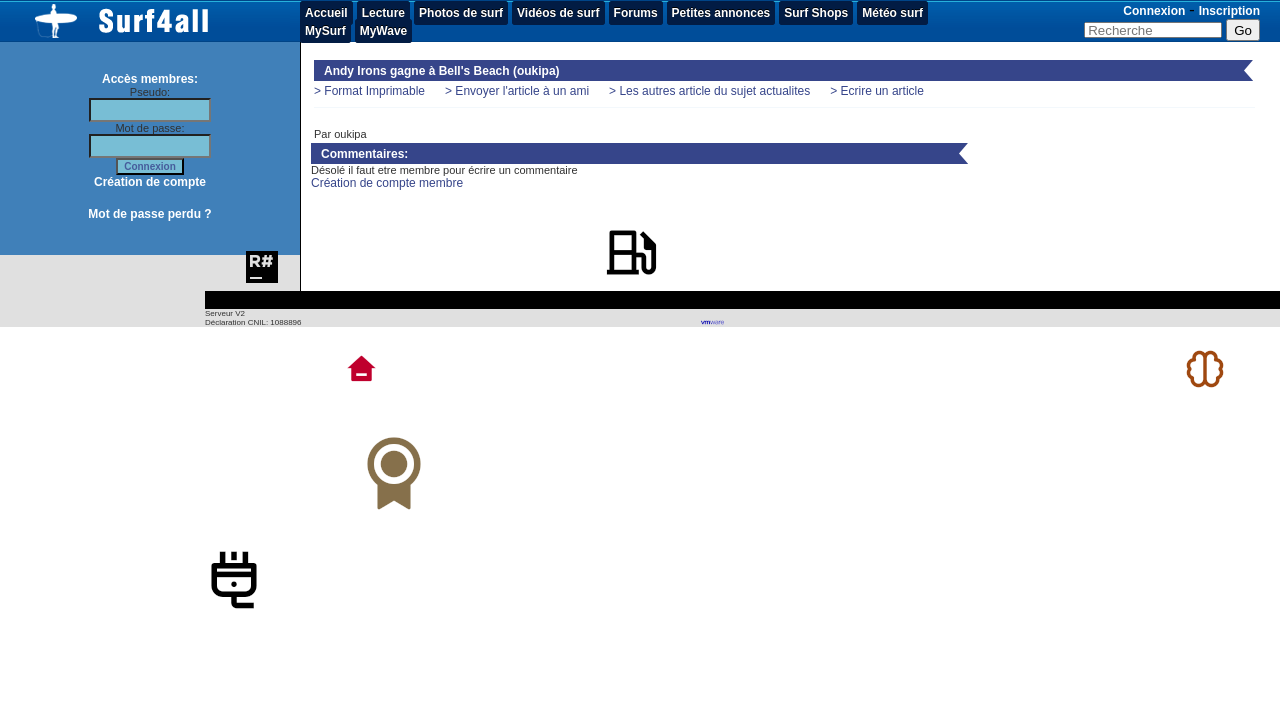 This screenshot has height=720, width=1280. Describe the element at coordinates (394, 474) in the screenshot. I see `view achievements or awards` at that location.